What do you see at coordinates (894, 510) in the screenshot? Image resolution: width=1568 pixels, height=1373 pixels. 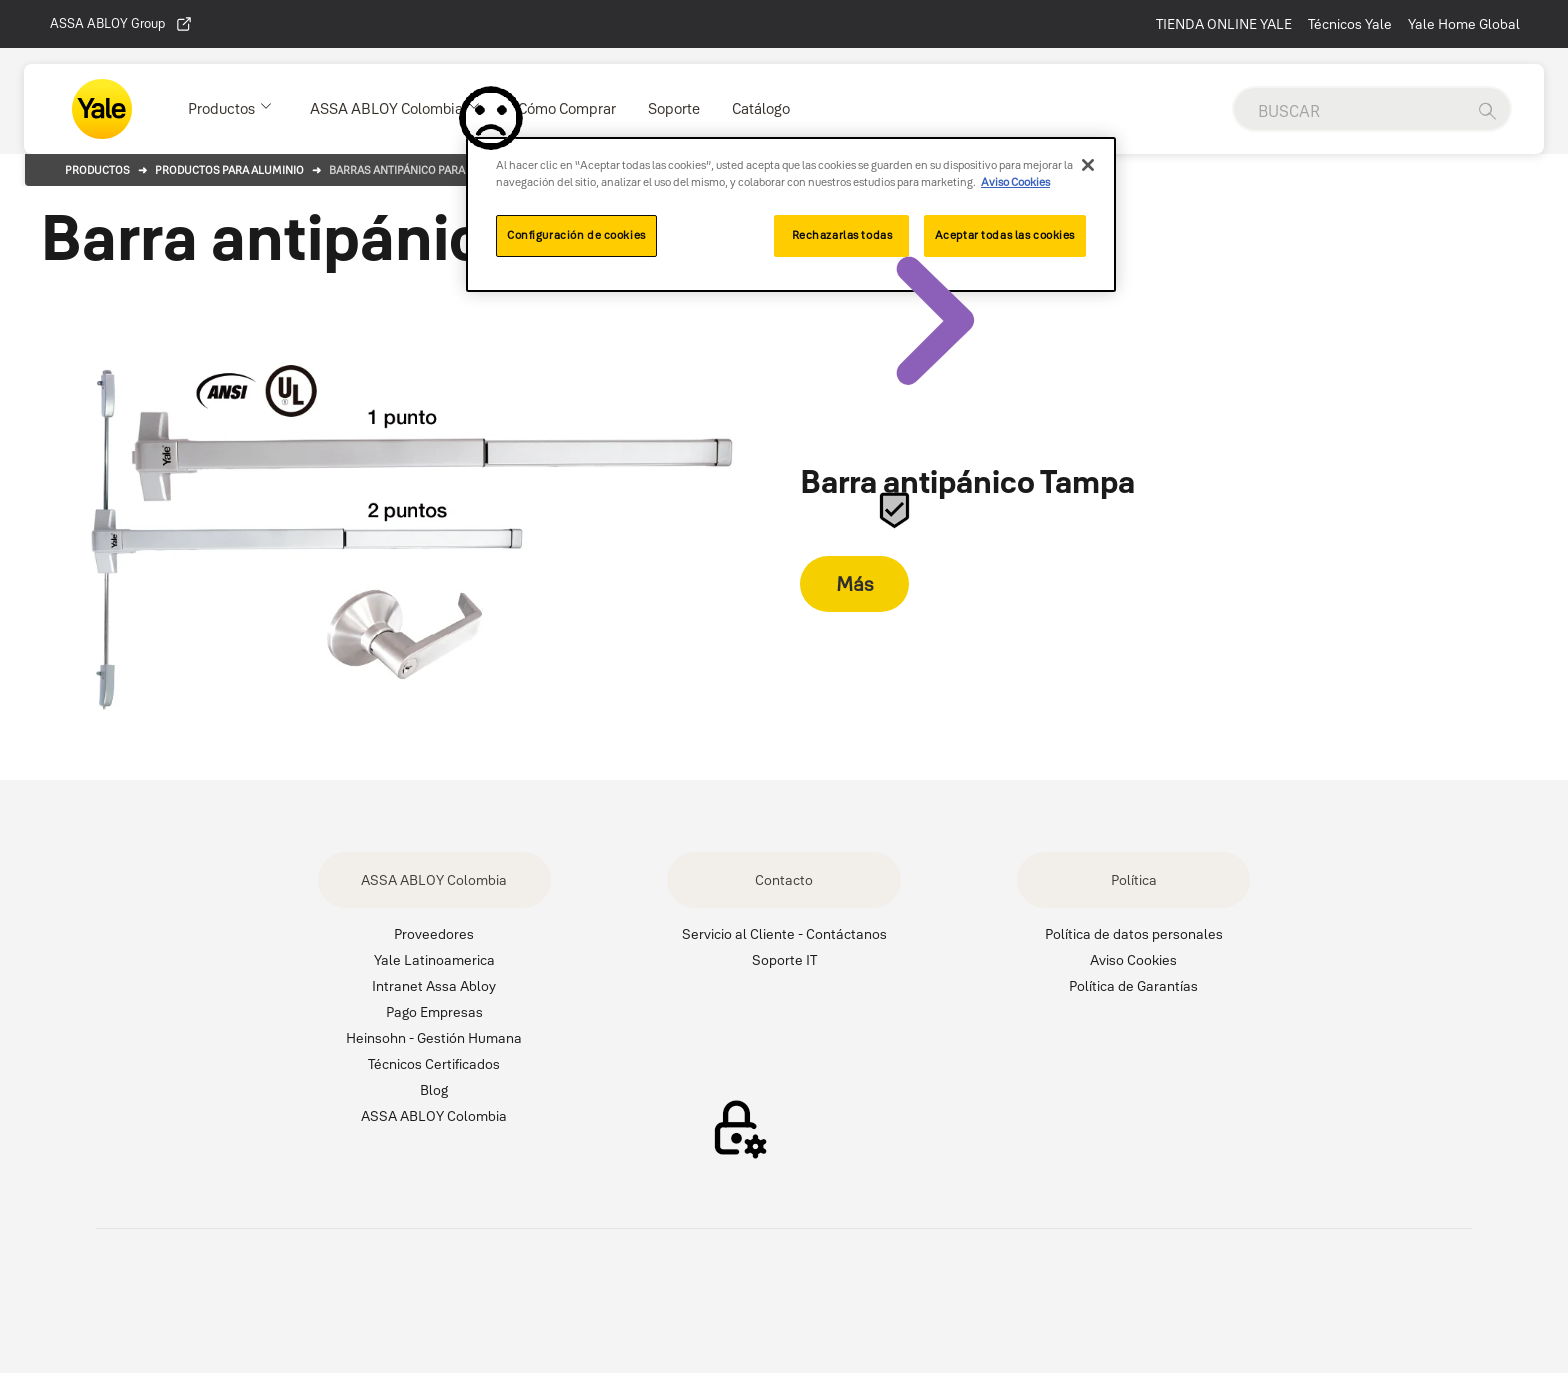 I see `indicates a verified or visited location` at bounding box center [894, 510].